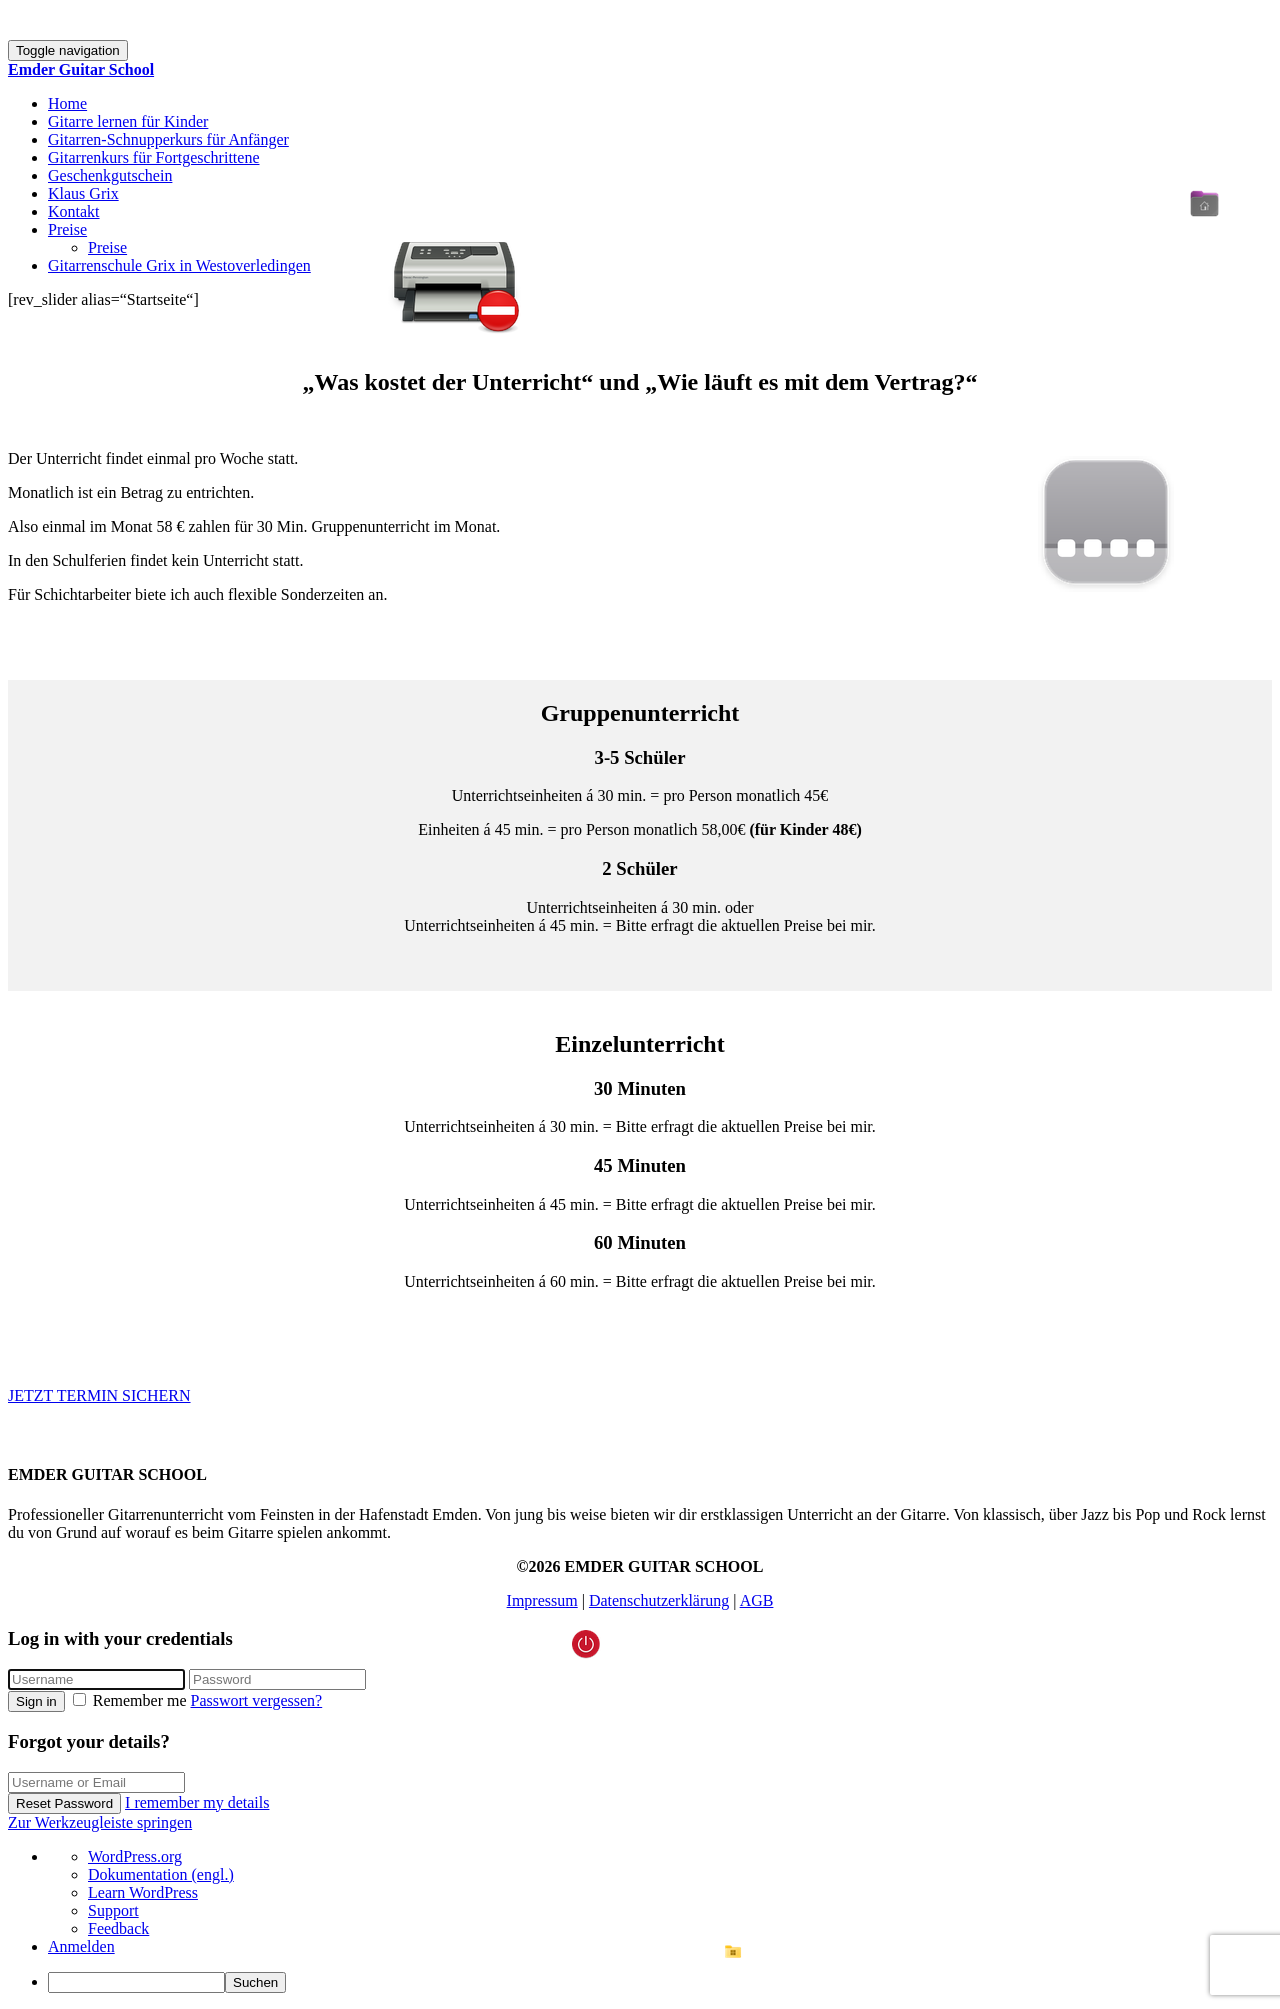  What do you see at coordinates (454, 279) in the screenshot?
I see `indicates a printer error or malfunction` at bounding box center [454, 279].